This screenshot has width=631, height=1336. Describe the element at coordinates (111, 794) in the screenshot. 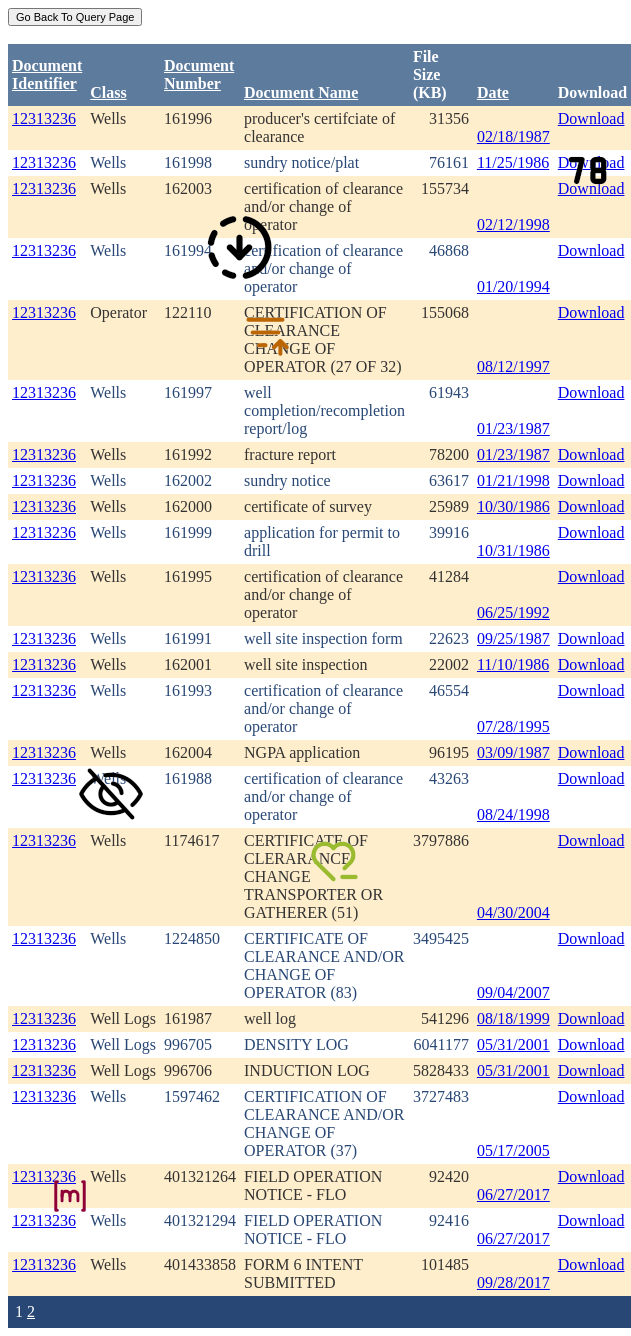

I see `hide password or sensitive content` at that location.